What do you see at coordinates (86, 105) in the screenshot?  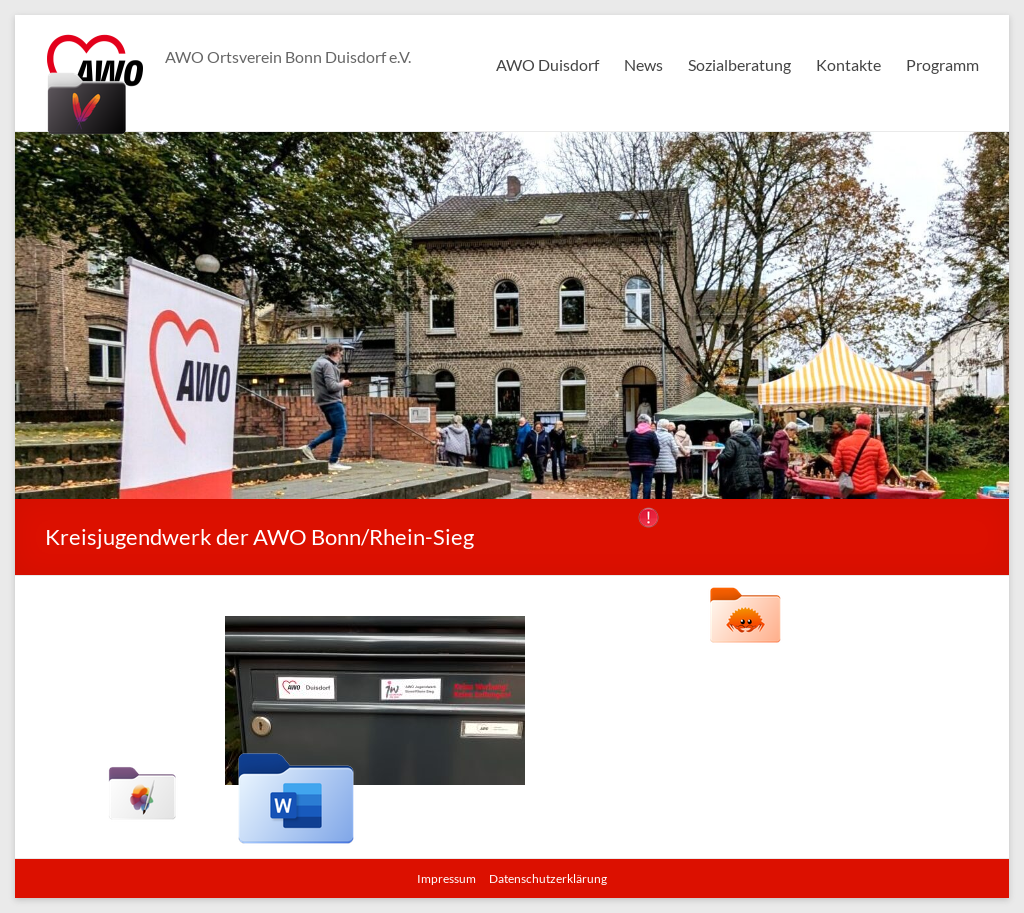 I see `open maven project folder` at bounding box center [86, 105].